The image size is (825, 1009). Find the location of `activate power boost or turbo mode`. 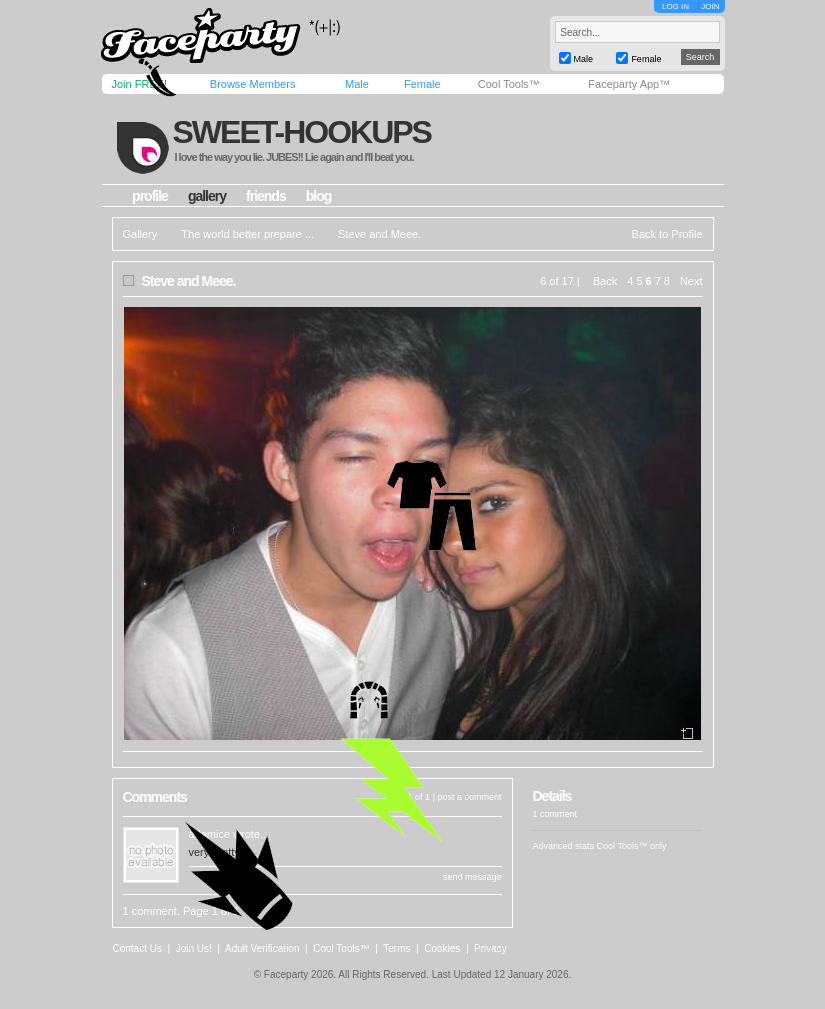

activate power boost or turbo mode is located at coordinates (391, 789).